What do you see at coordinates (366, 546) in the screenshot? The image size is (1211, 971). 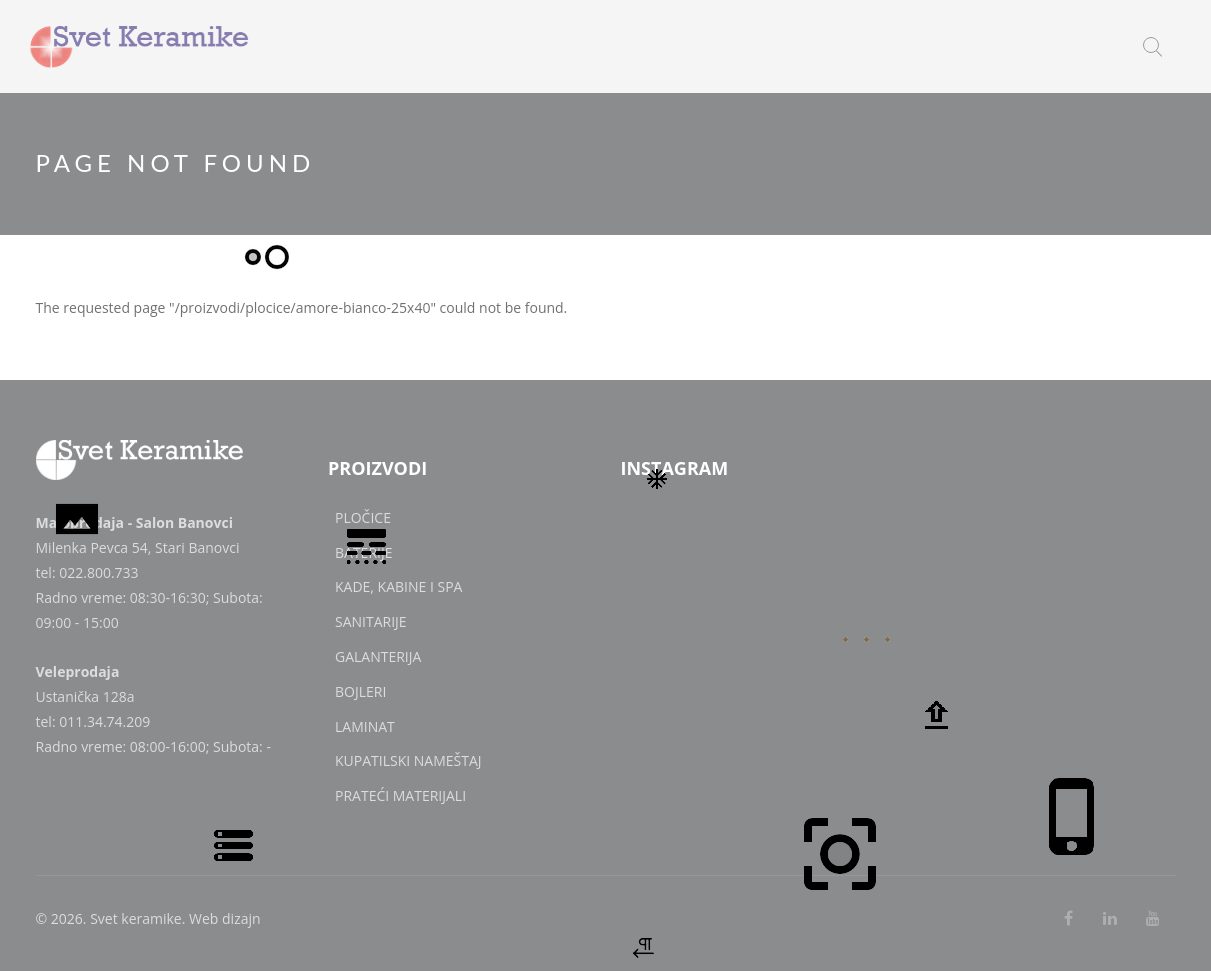 I see `adjust text line spacing or density` at bounding box center [366, 546].